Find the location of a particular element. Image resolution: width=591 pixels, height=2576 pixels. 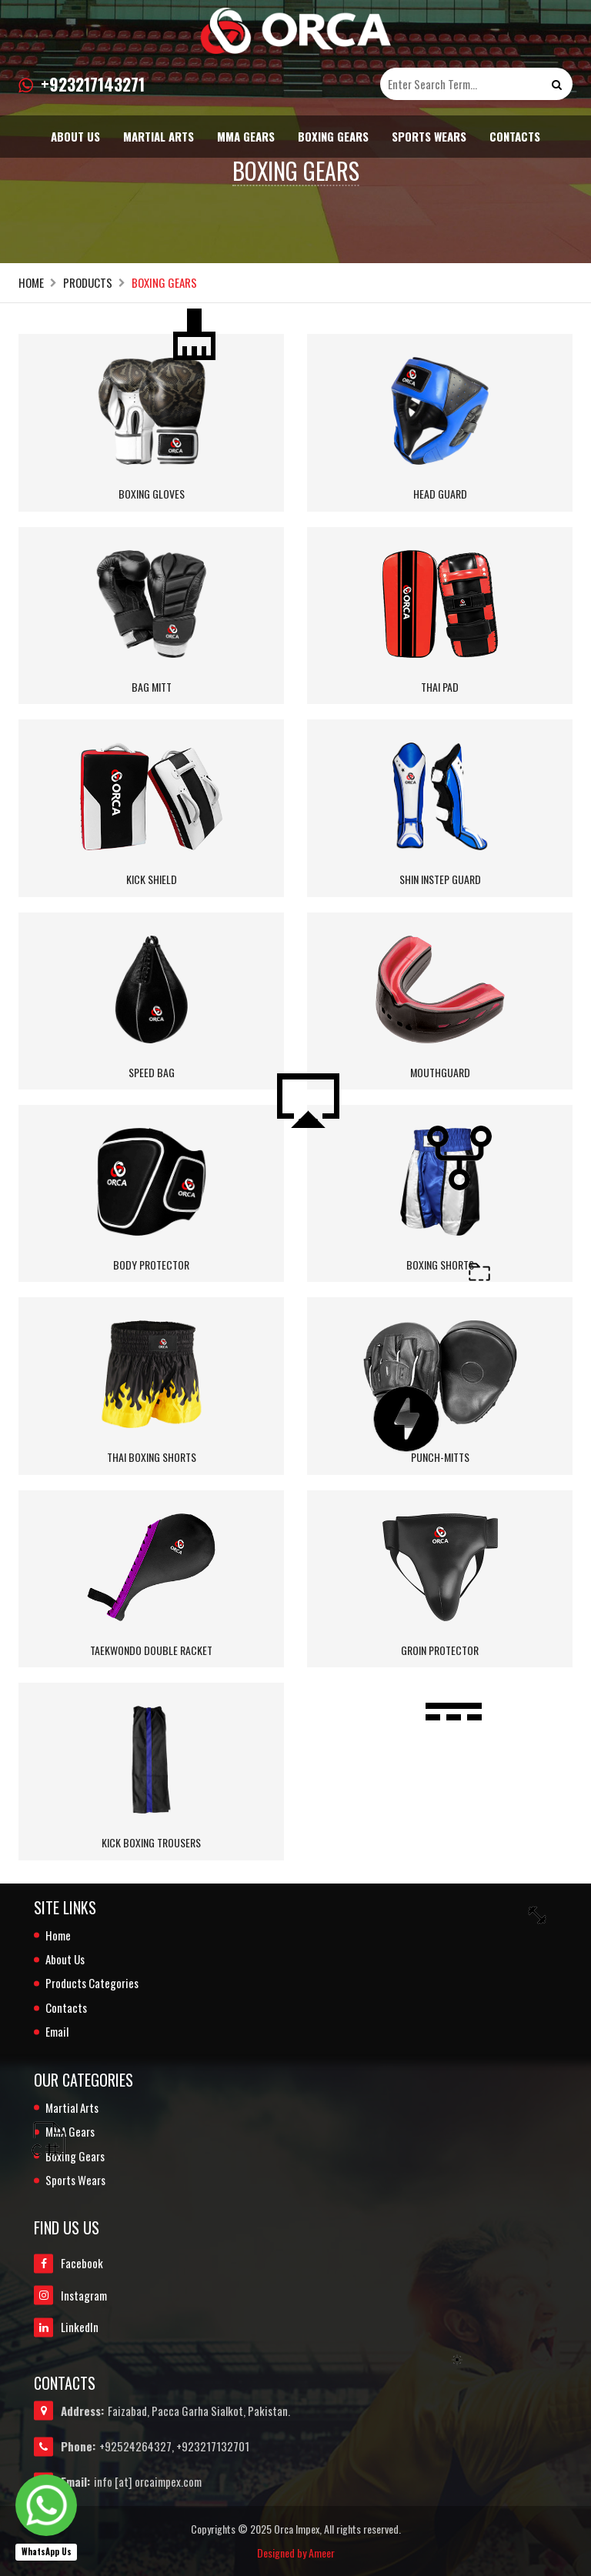

decrease screen brightness is located at coordinates (457, 2360).